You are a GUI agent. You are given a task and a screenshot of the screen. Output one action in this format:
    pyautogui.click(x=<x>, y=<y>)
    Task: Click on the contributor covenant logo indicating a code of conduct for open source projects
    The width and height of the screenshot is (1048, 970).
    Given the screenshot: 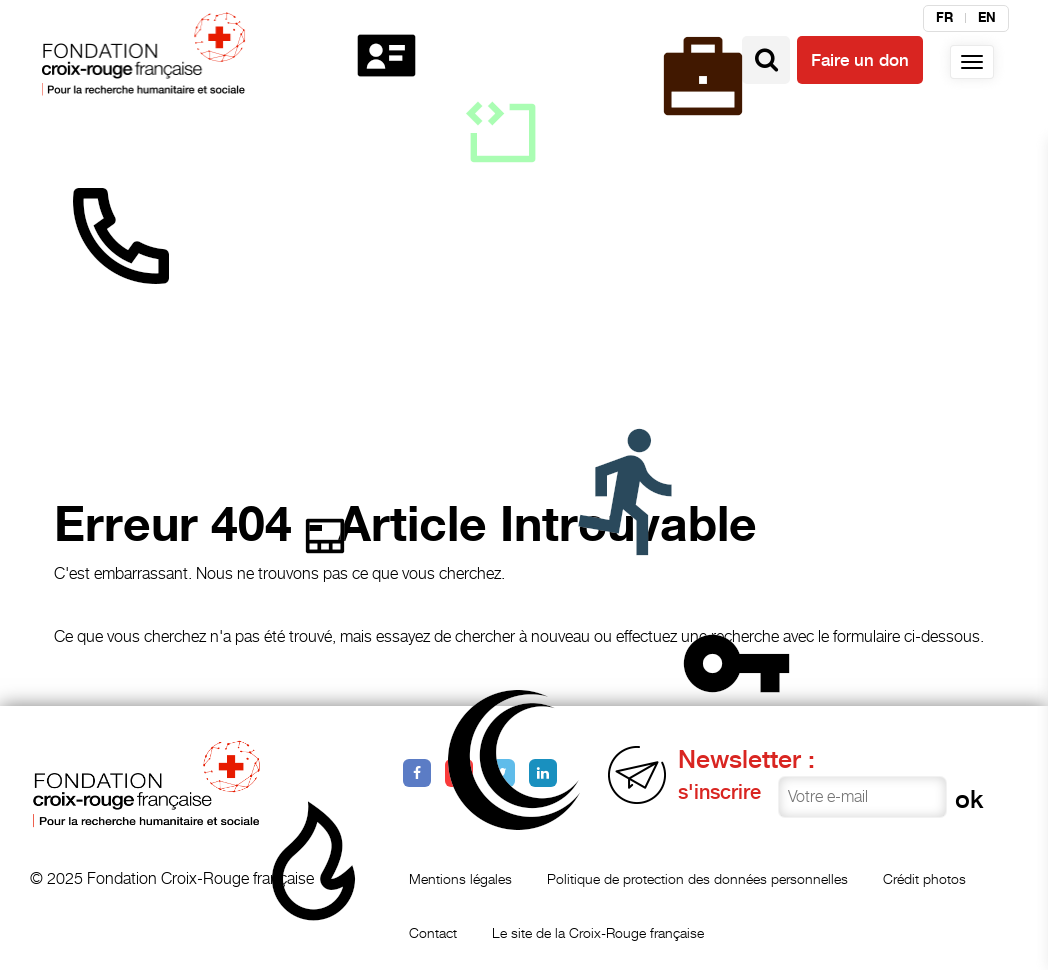 What is the action you would take?
    pyautogui.click(x=514, y=760)
    